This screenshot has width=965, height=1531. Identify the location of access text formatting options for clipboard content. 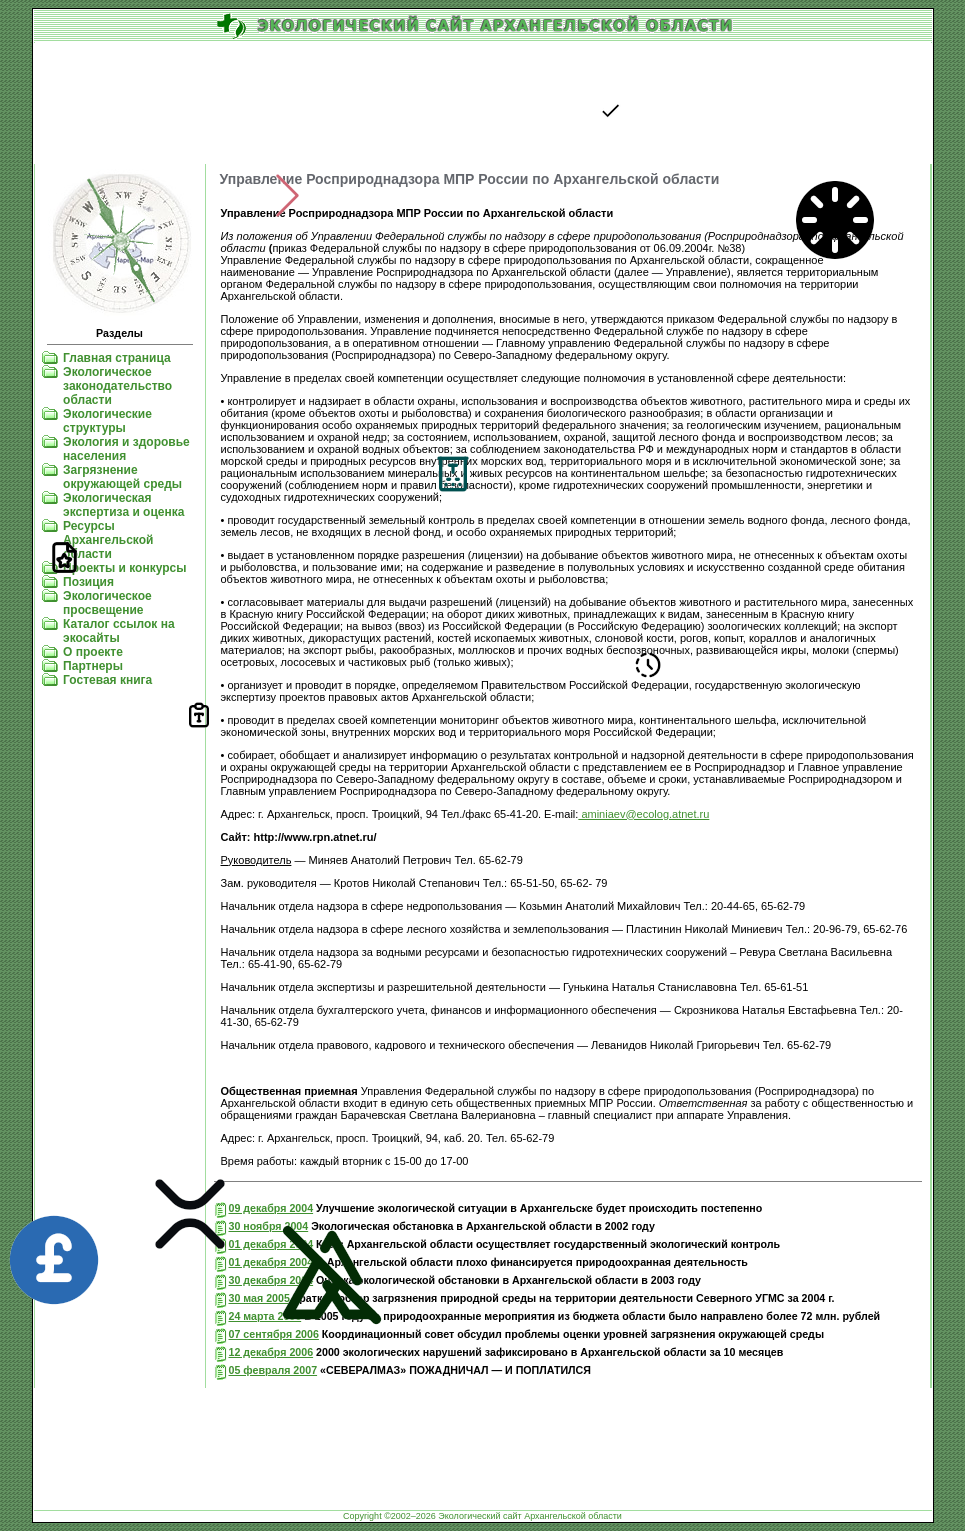
(199, 715).